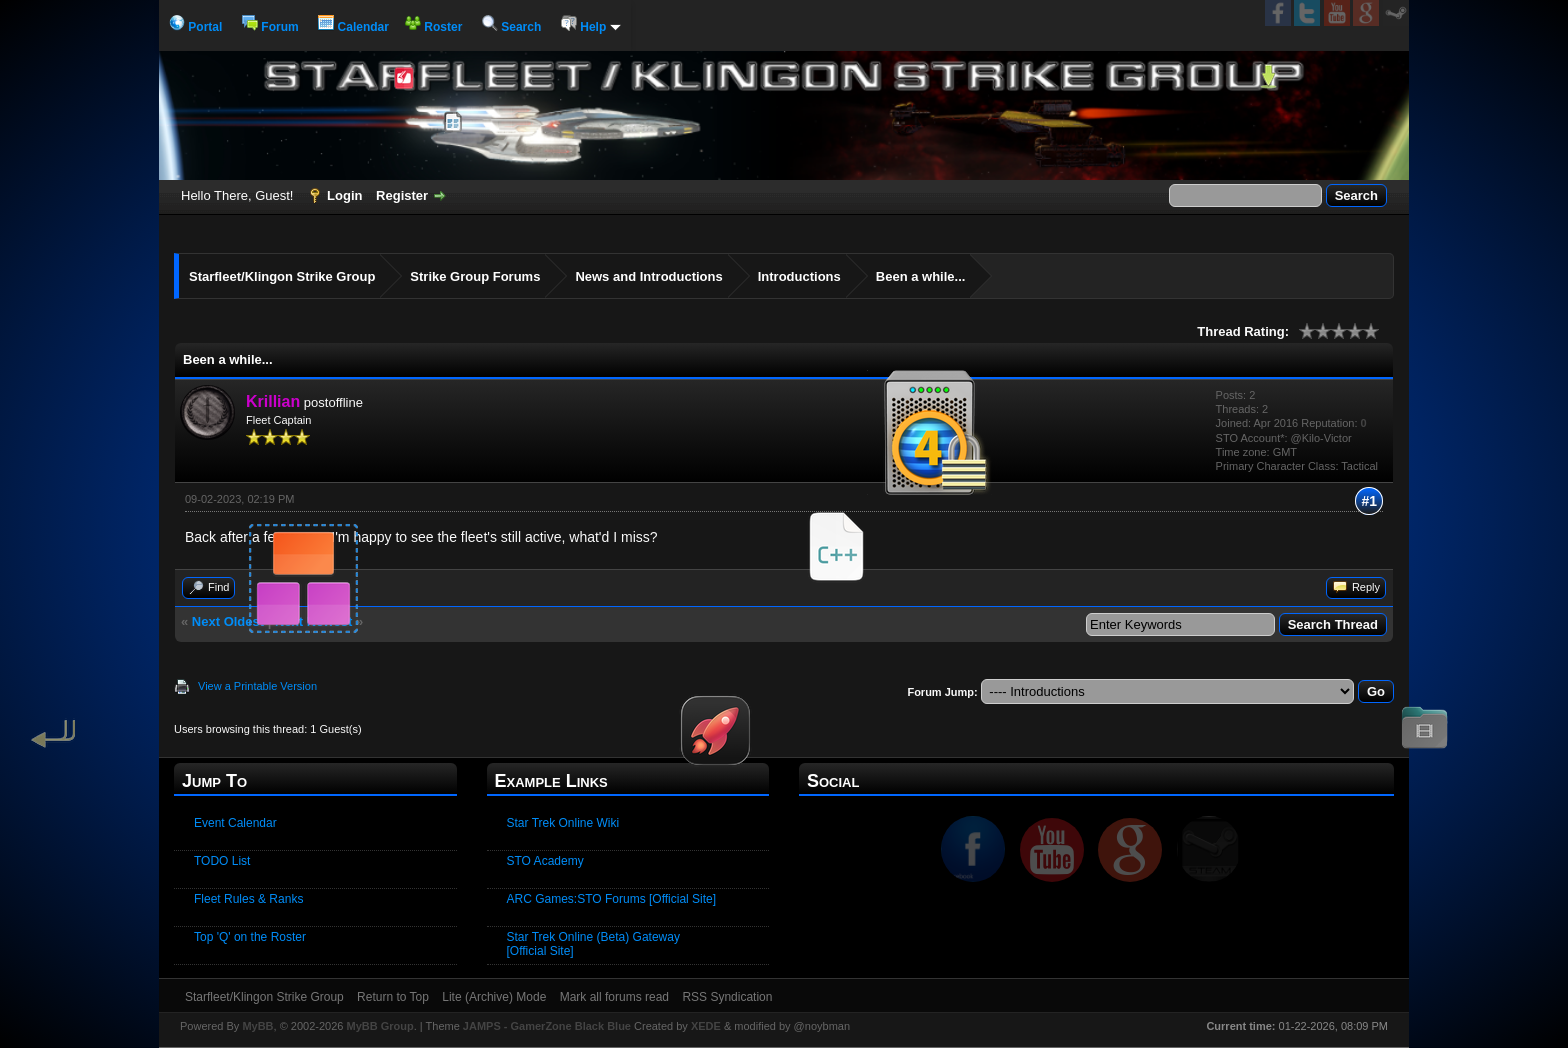 This screenshot has height=1048, width=1568. I want to click on open the games app or library, so click(715, 730).